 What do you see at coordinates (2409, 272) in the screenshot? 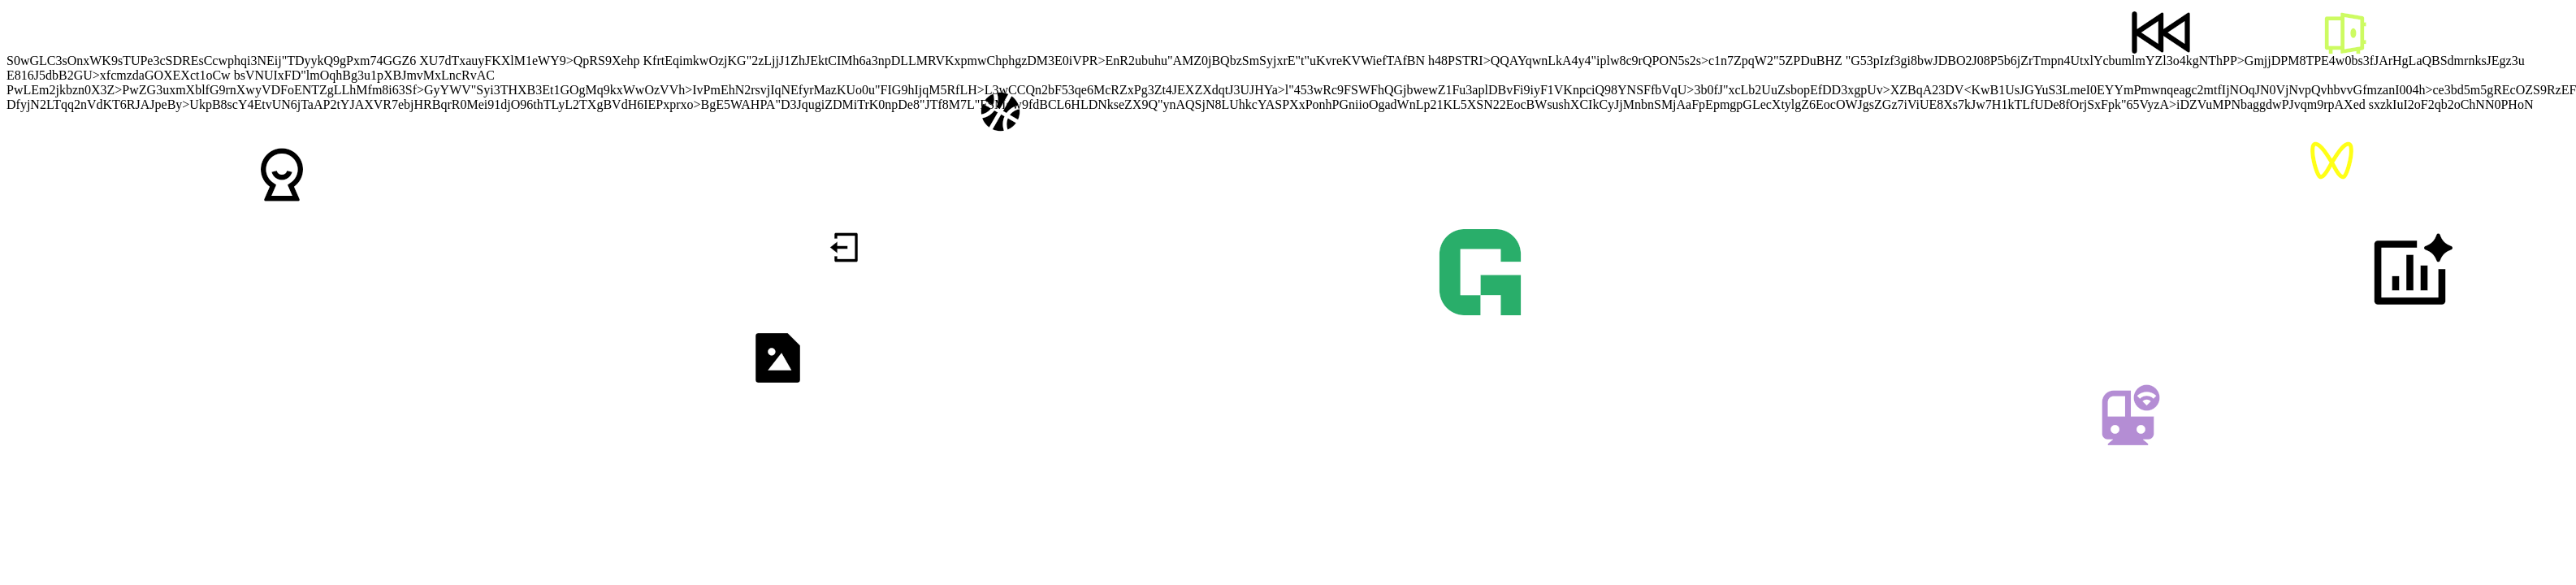
I see `view AI-generated analytics or insights` at bounding box center [2409, 272].